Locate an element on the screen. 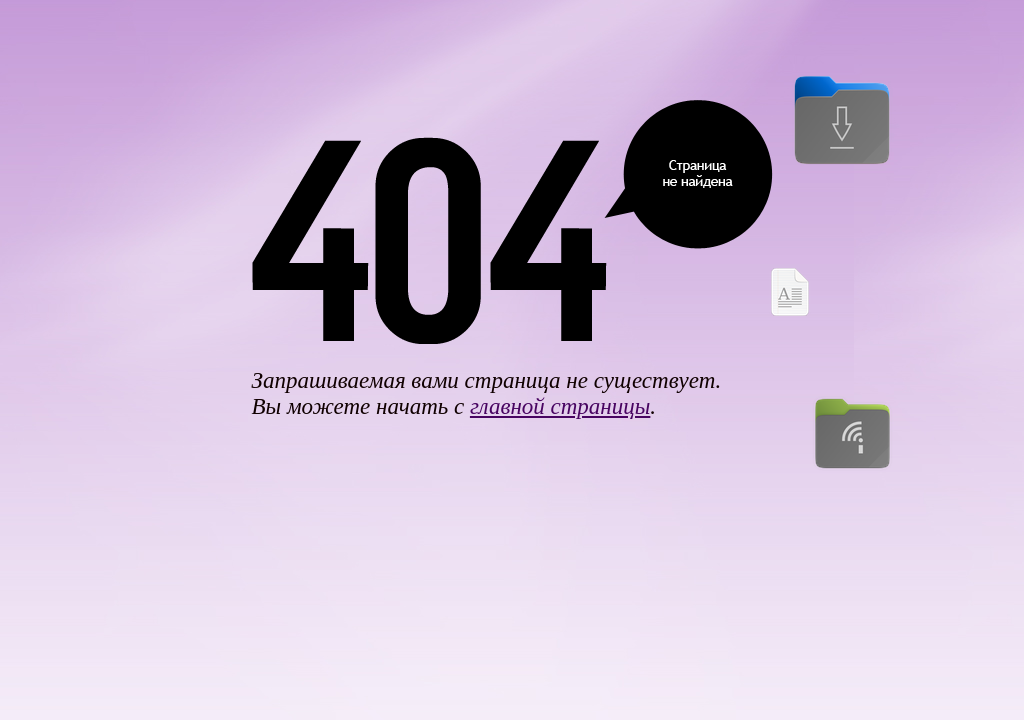 Image resolution: width=1024 pixels, height=720 pixels. open a rich text document is located at coordinates (790, 292).